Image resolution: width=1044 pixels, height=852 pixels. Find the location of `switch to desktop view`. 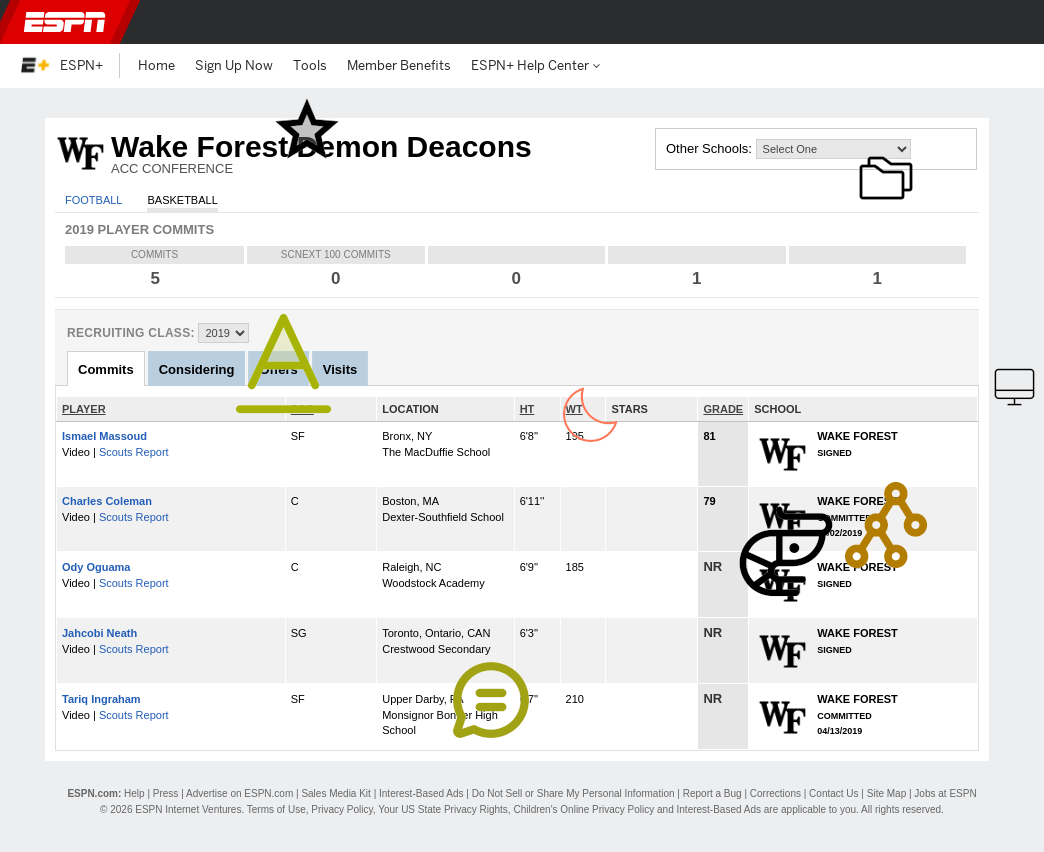

switch to desktop view is located at coordinates (1014, 385).